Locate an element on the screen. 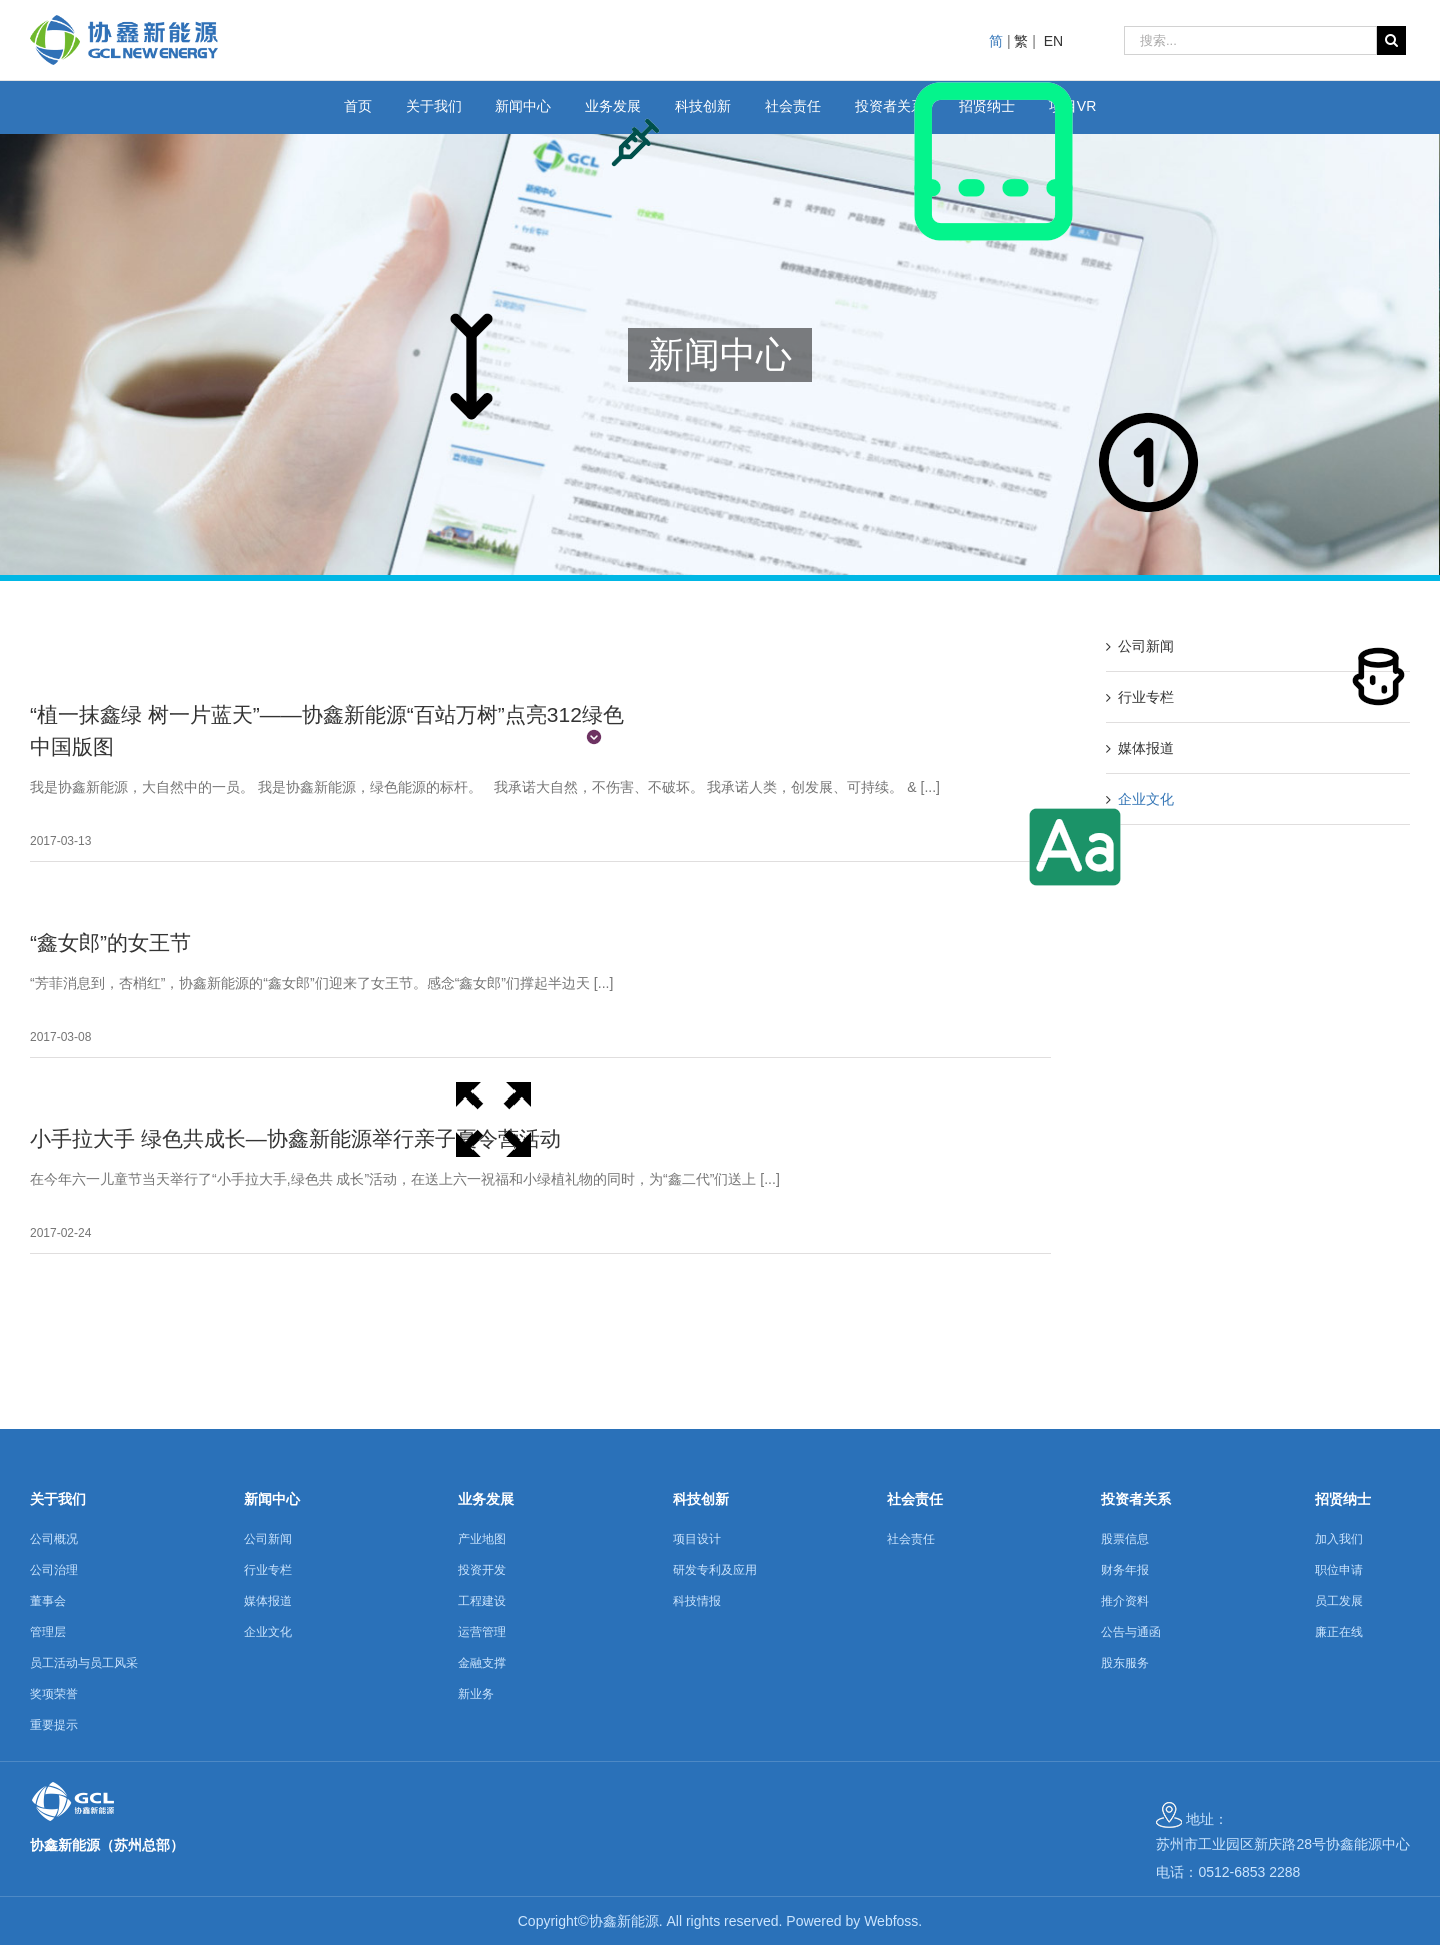 This screenshot has height=1945, width=1440. expand to fullscreen view is located at coordinates (493, 1119).